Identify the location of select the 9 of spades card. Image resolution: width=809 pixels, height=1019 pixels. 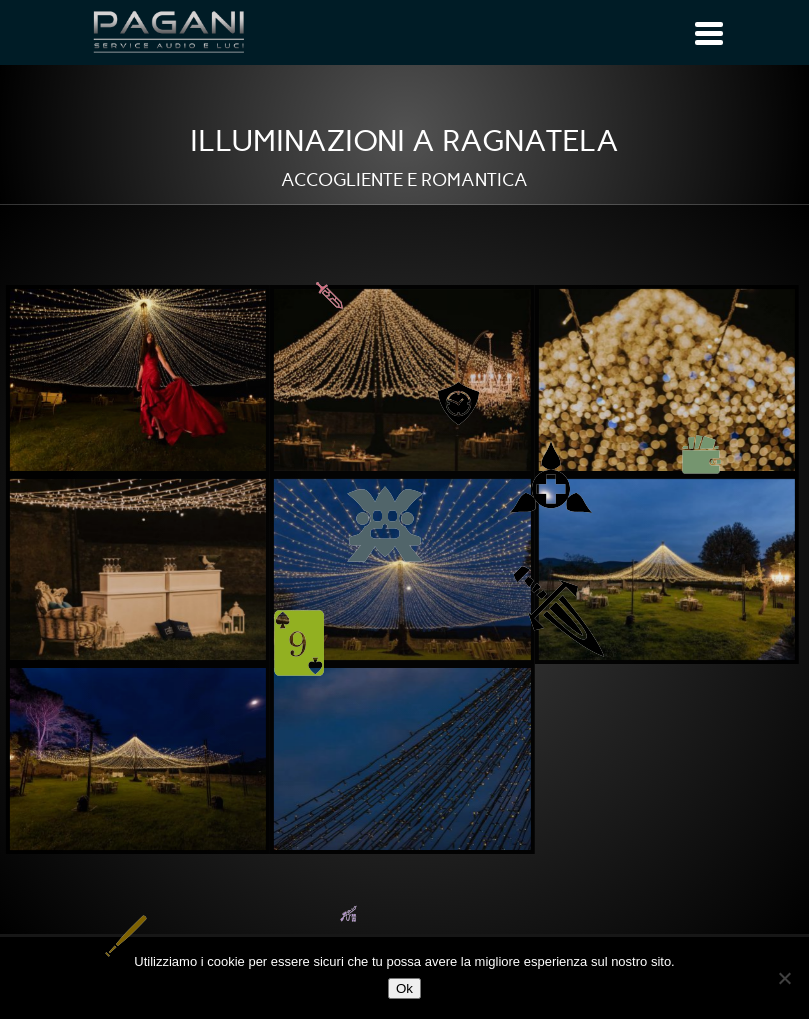
(299, 643).